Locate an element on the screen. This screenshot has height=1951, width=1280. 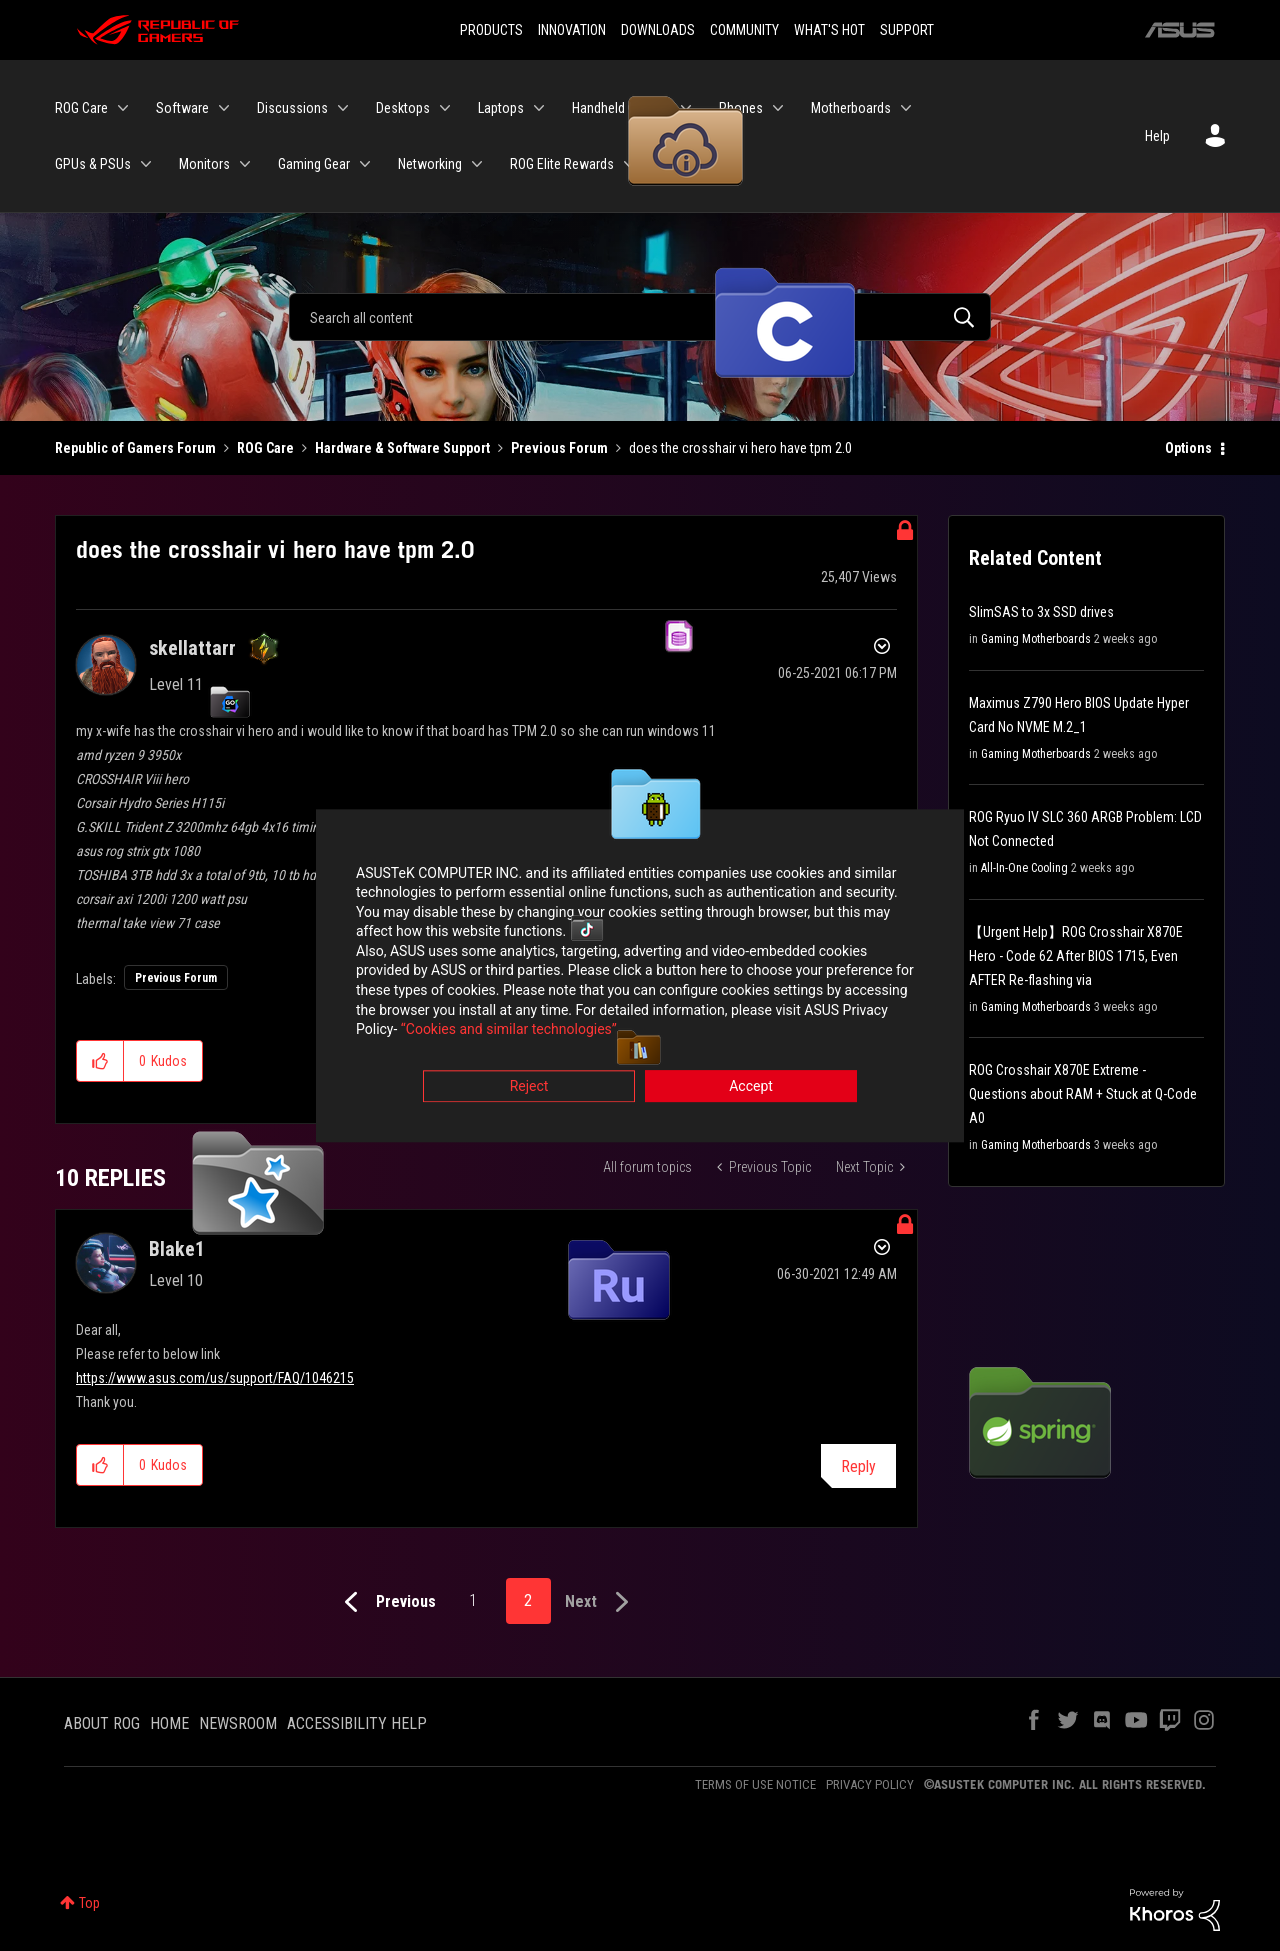
folder containing GoLand IDE projects is located at coordinates (230, 703).